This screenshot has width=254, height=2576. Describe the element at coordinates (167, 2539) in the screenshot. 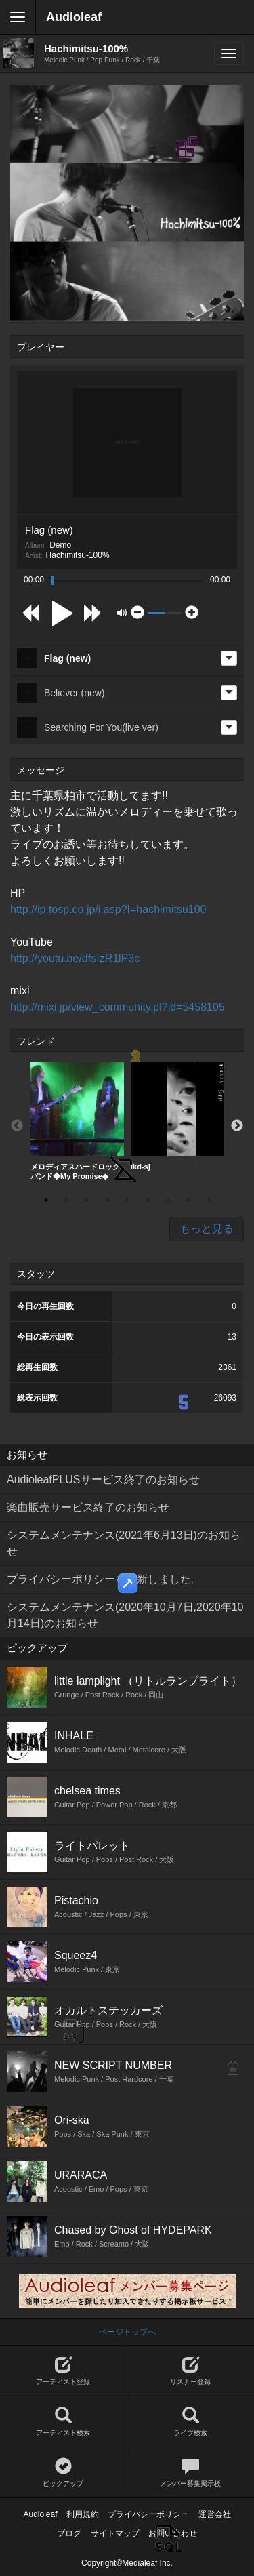

I see `open or view an SQL database file` at that location.